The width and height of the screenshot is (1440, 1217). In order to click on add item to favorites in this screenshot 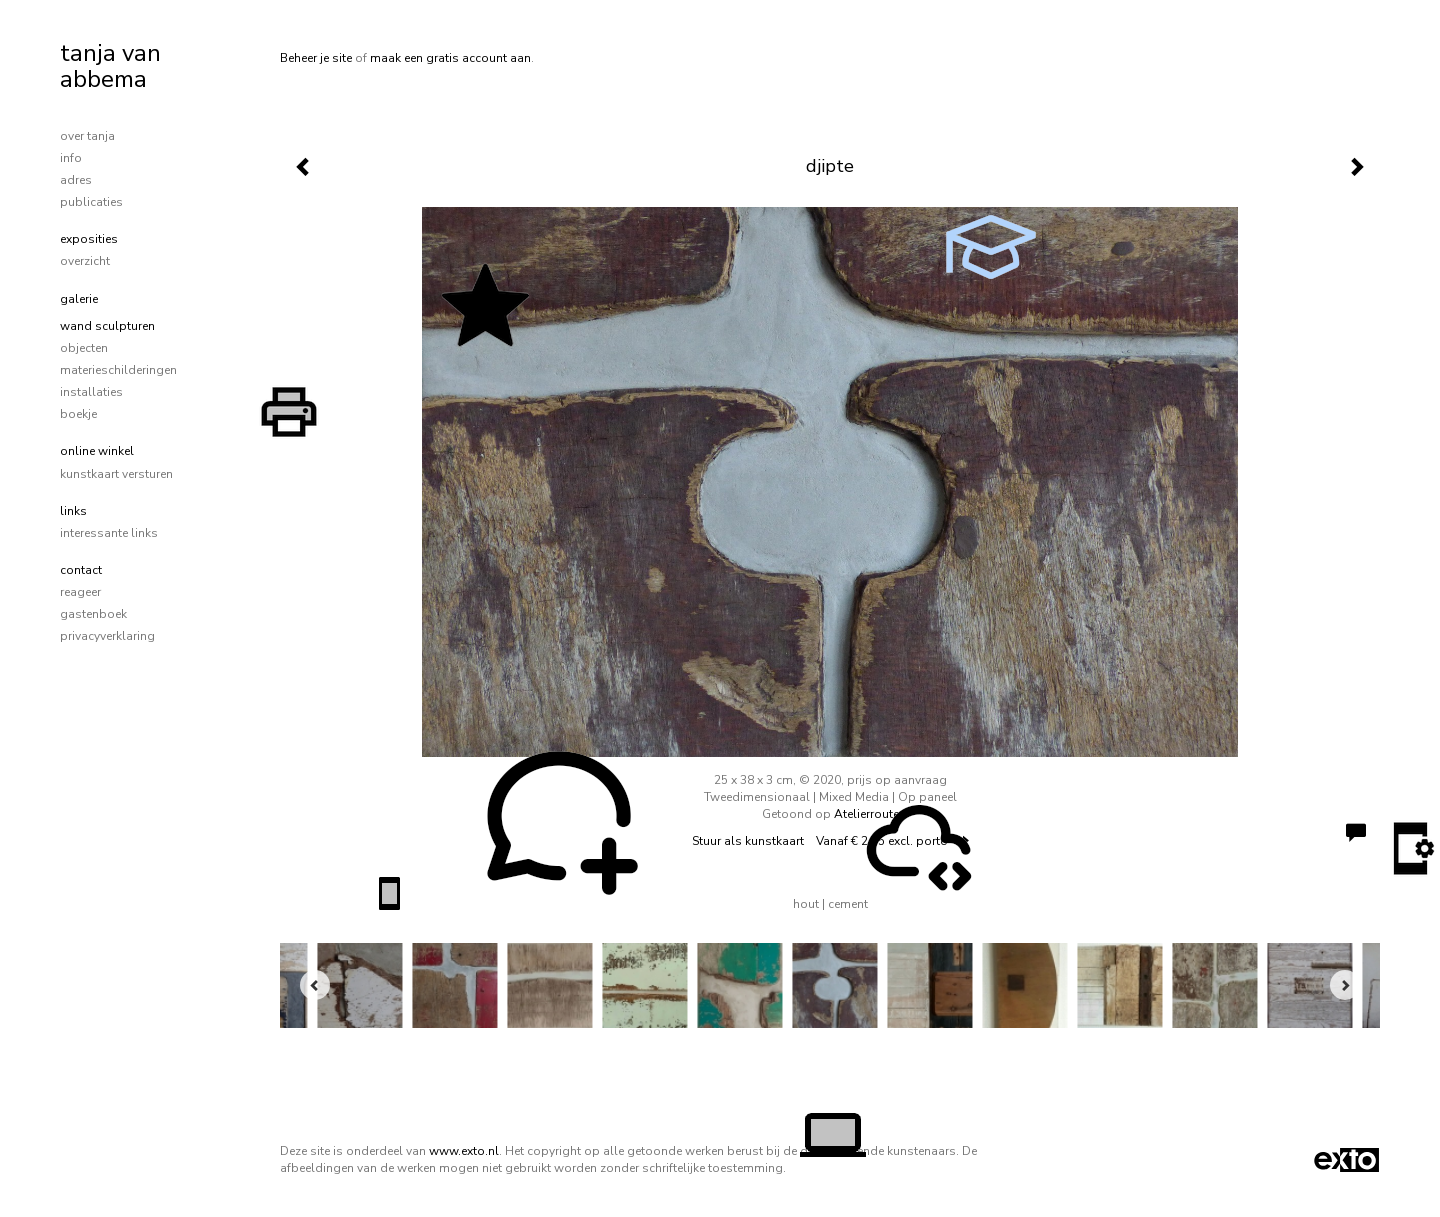, I will do `click(485, 306)`.